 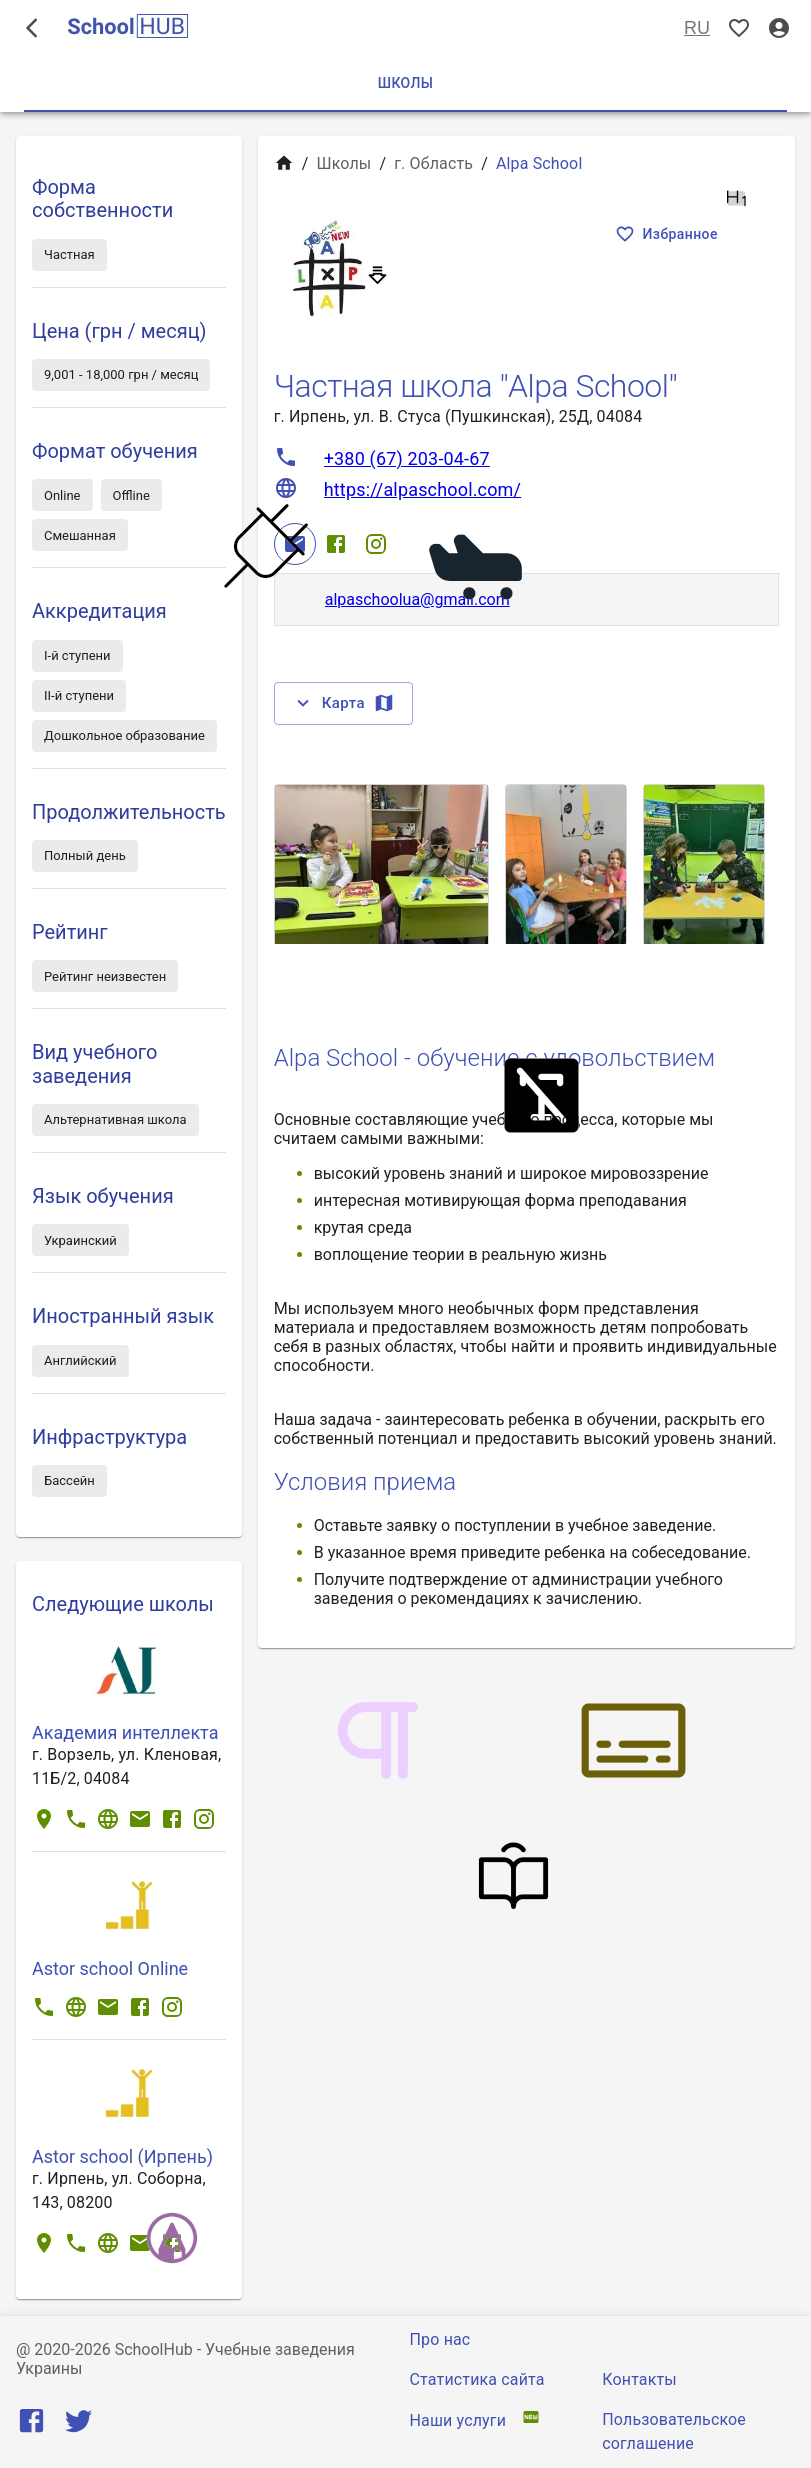 What do you see at coordinates (377, 274) in the screenshot?
I see `download file or content` at bounding box center [377, 274].